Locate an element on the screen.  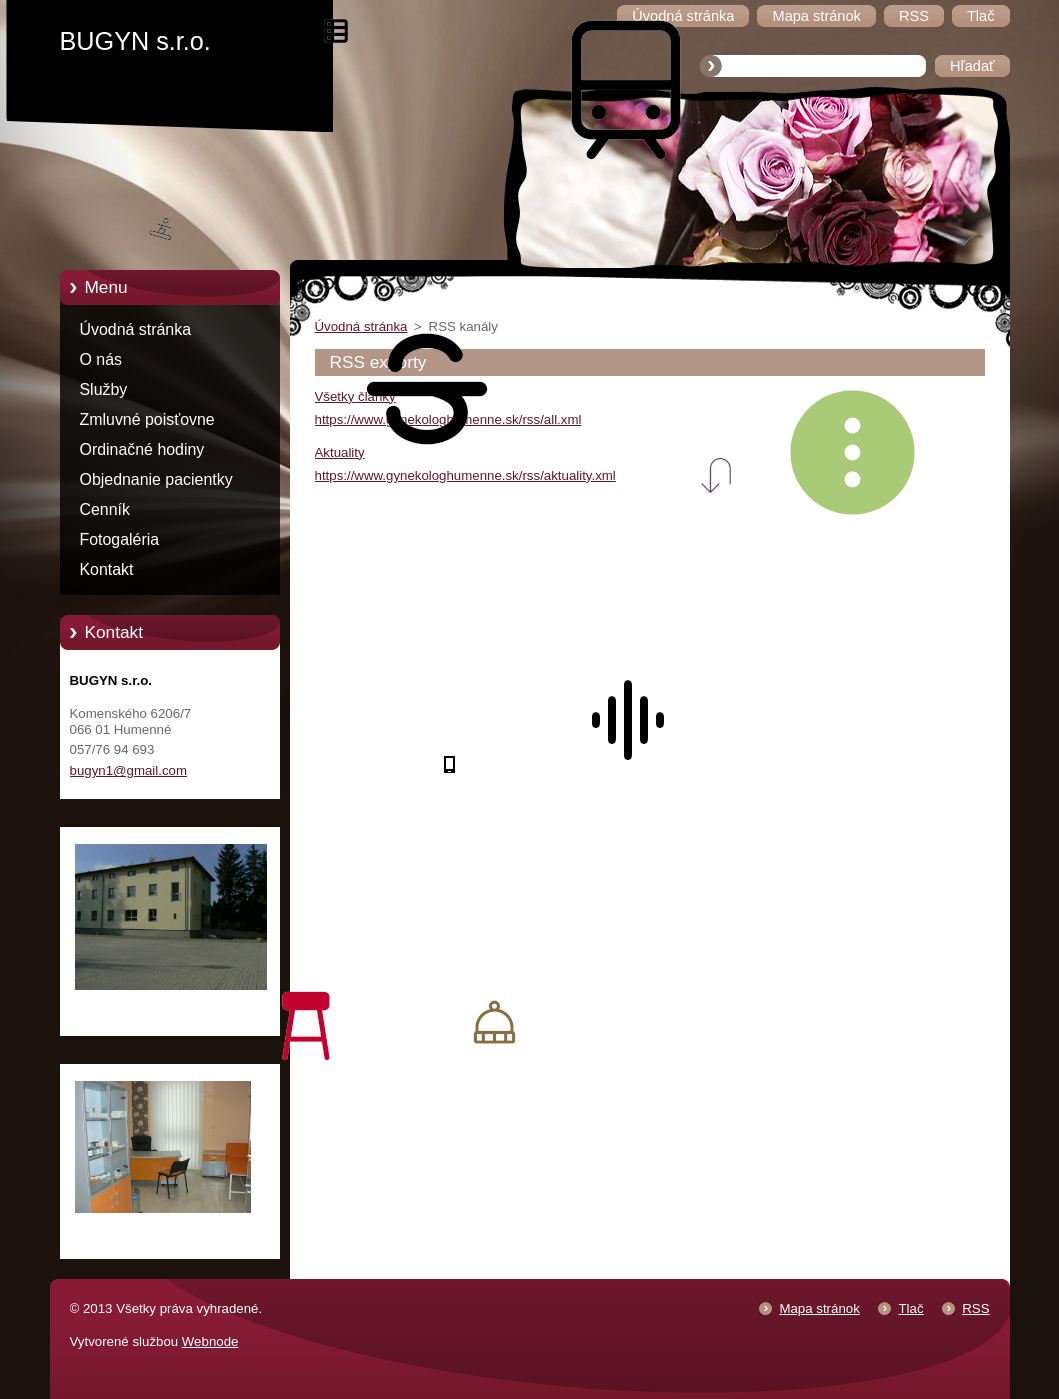
access snowboarding or winter sports activities is located at coordinates (162, 229).